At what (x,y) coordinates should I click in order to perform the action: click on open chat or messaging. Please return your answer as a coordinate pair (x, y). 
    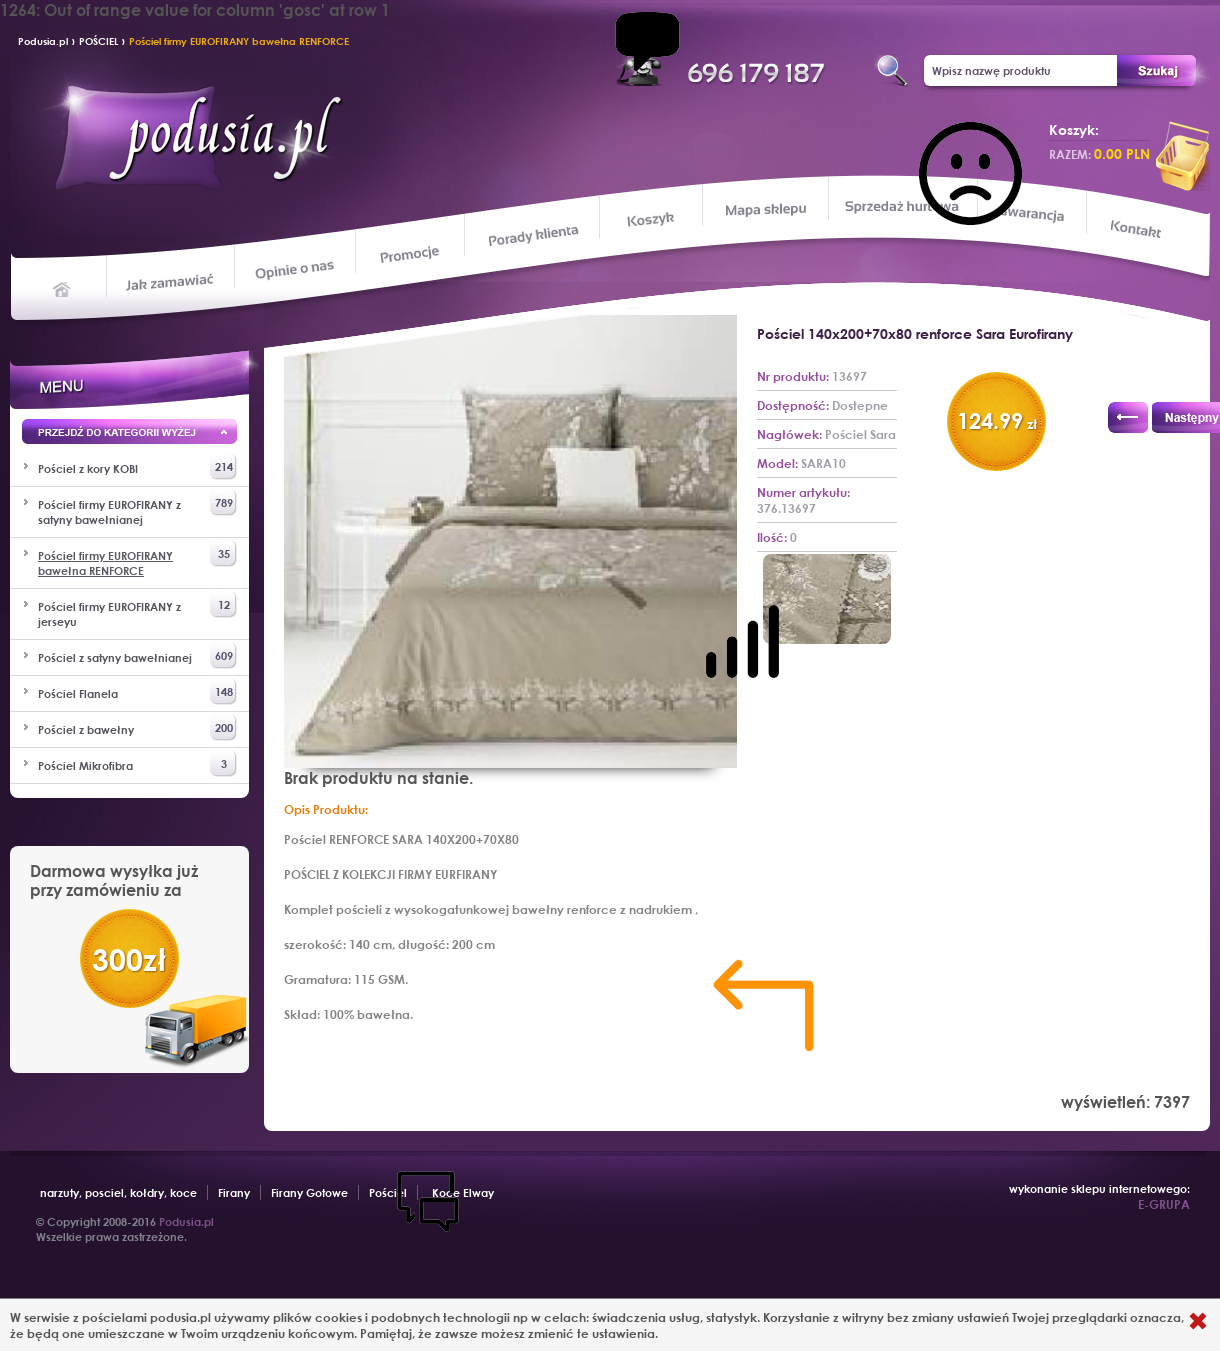
    Looking at the image, I should click on (647, 41).